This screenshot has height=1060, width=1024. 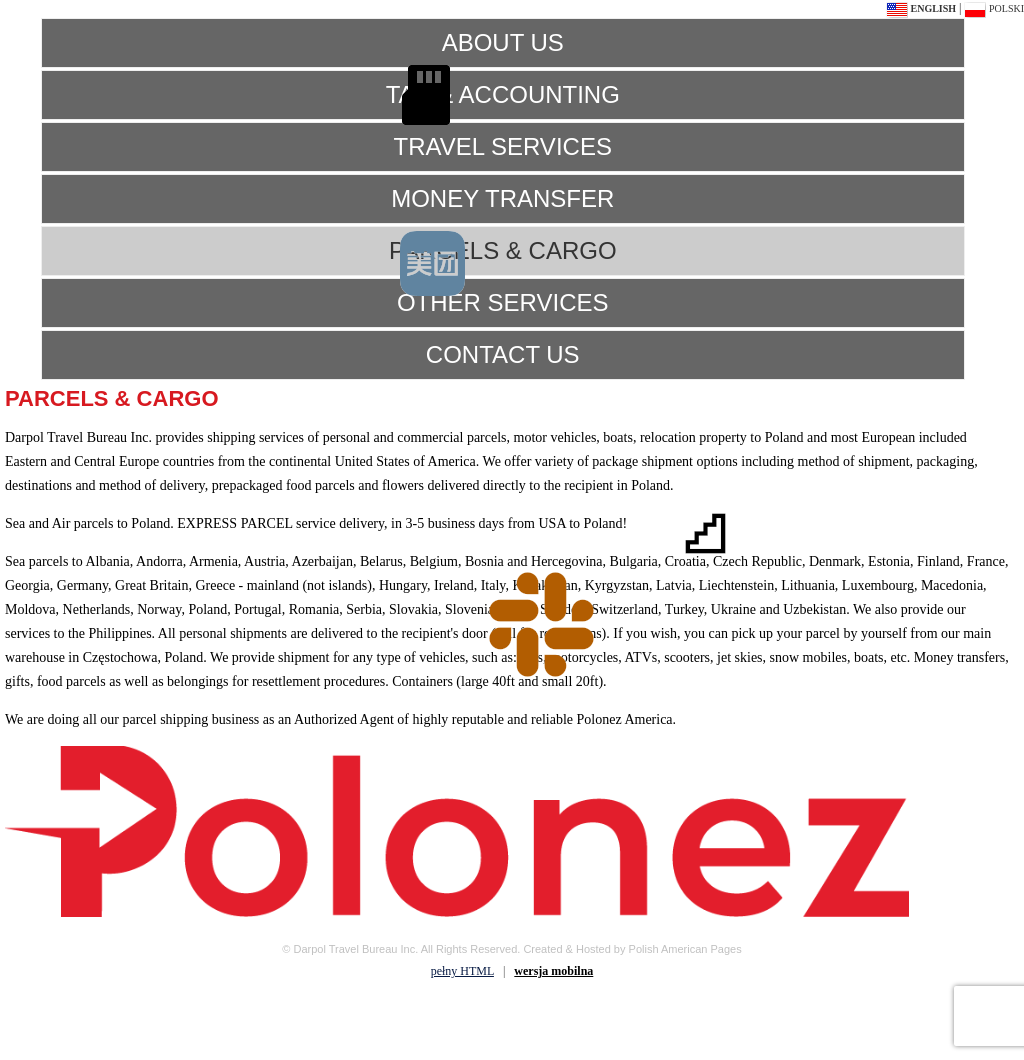 What do you see at coordinates (432, 263) in the screenshot?
I see `open the Meituan app` at bounding box center [432, 263].